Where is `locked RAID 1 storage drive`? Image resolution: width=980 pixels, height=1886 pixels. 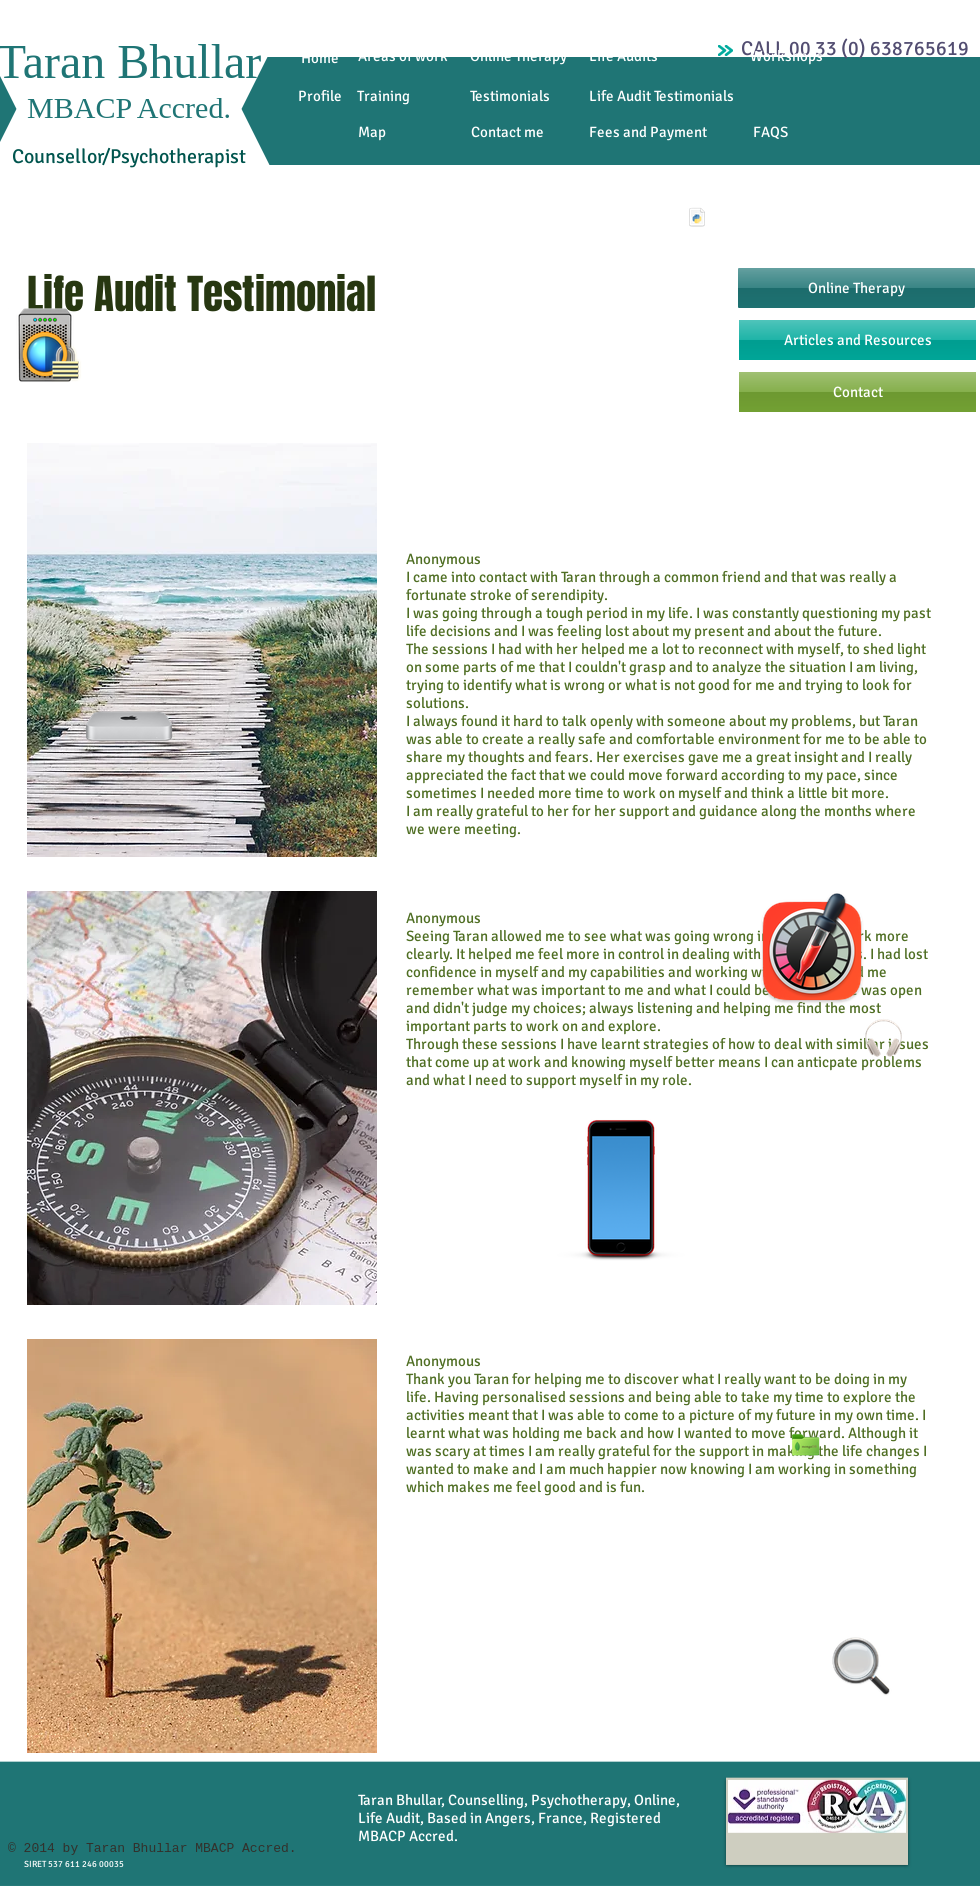 locked RAID 1 storage drive is located at coordinates (45, 345).